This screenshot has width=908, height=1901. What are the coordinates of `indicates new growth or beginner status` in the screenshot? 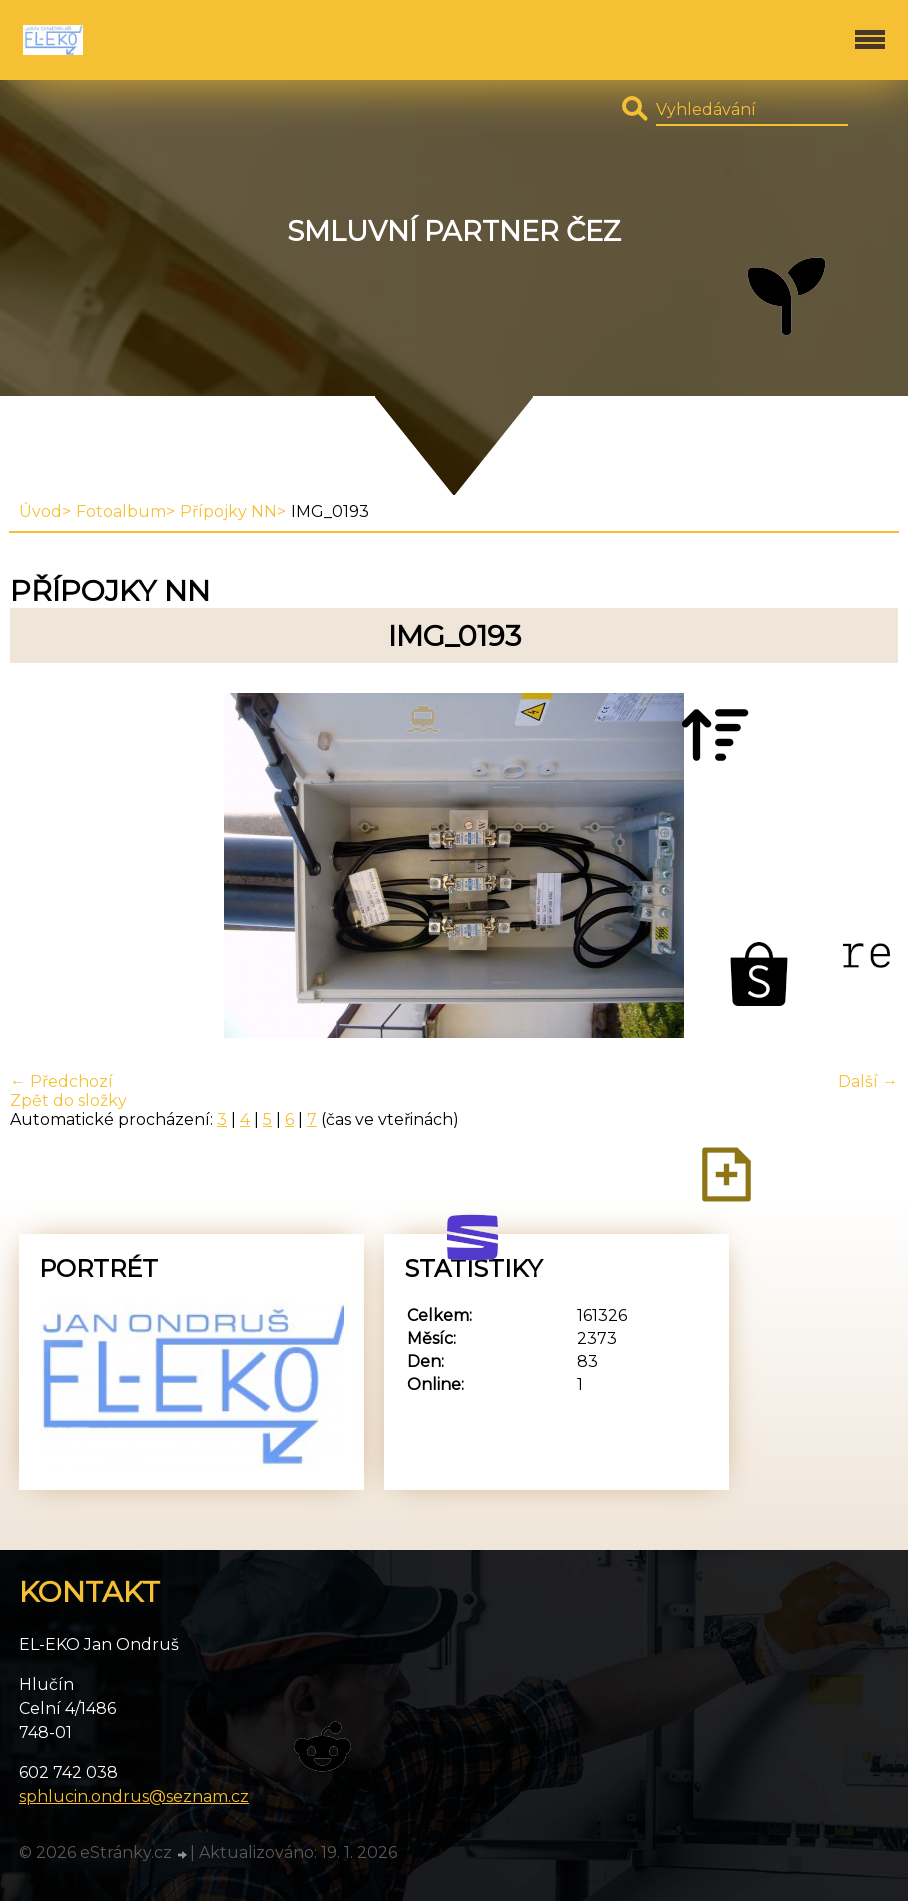 It's located at (786, 296).